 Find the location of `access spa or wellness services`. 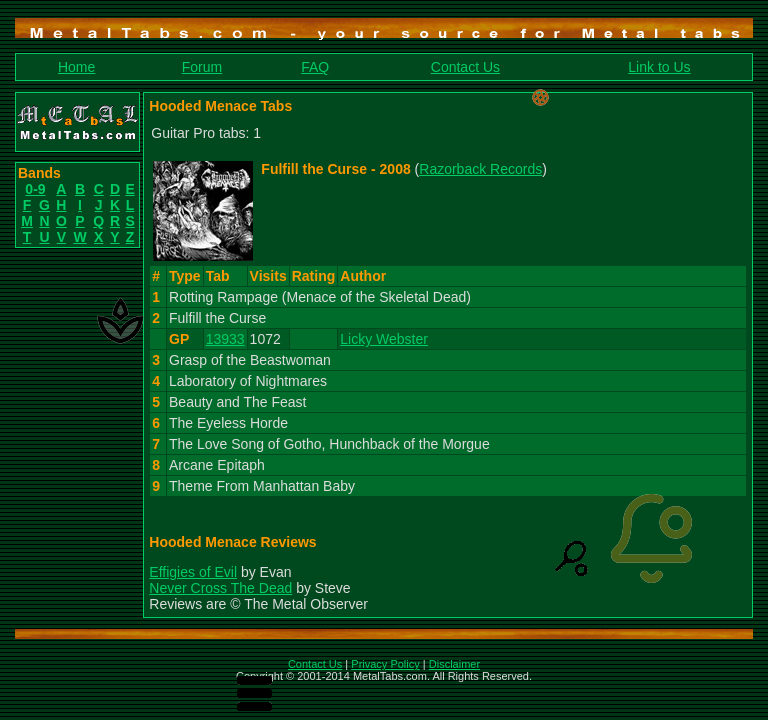

access spa or wellness services is located at coordinates (120, 320).